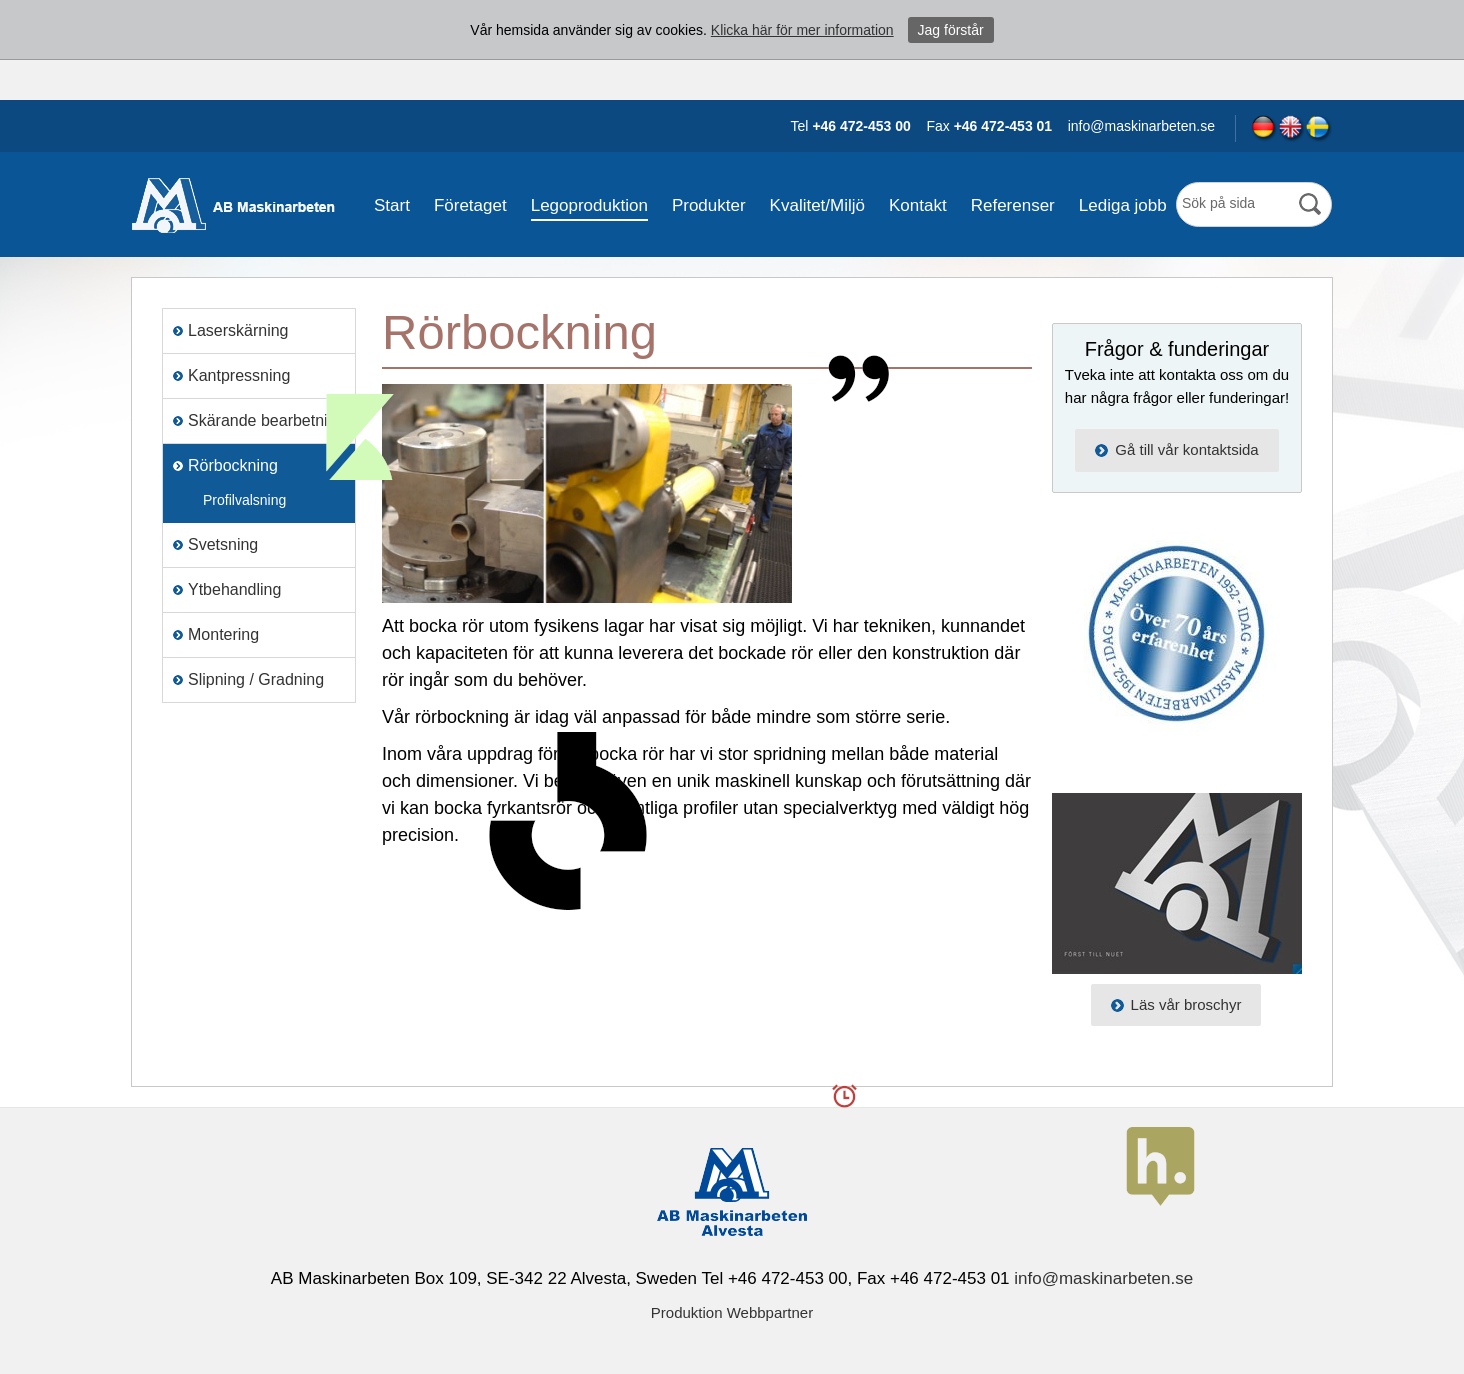 The image size is (1464, 1374). Describe the element at coordinates (1160, 1166) in the screenshot. I see `open hypothesis annotation tool` at that location.